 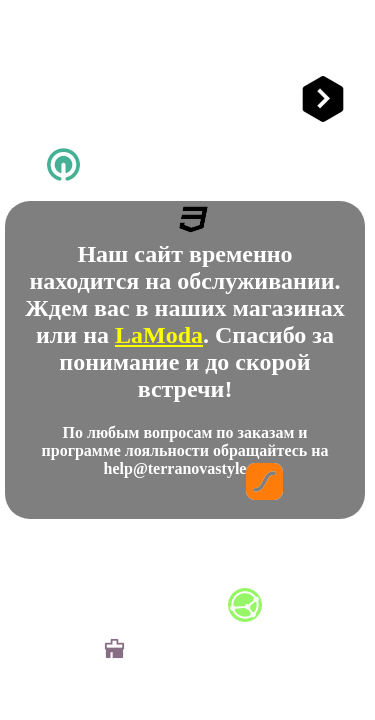 I want to click on open Qwiklabs learning platform, so click(x=63, y=164).